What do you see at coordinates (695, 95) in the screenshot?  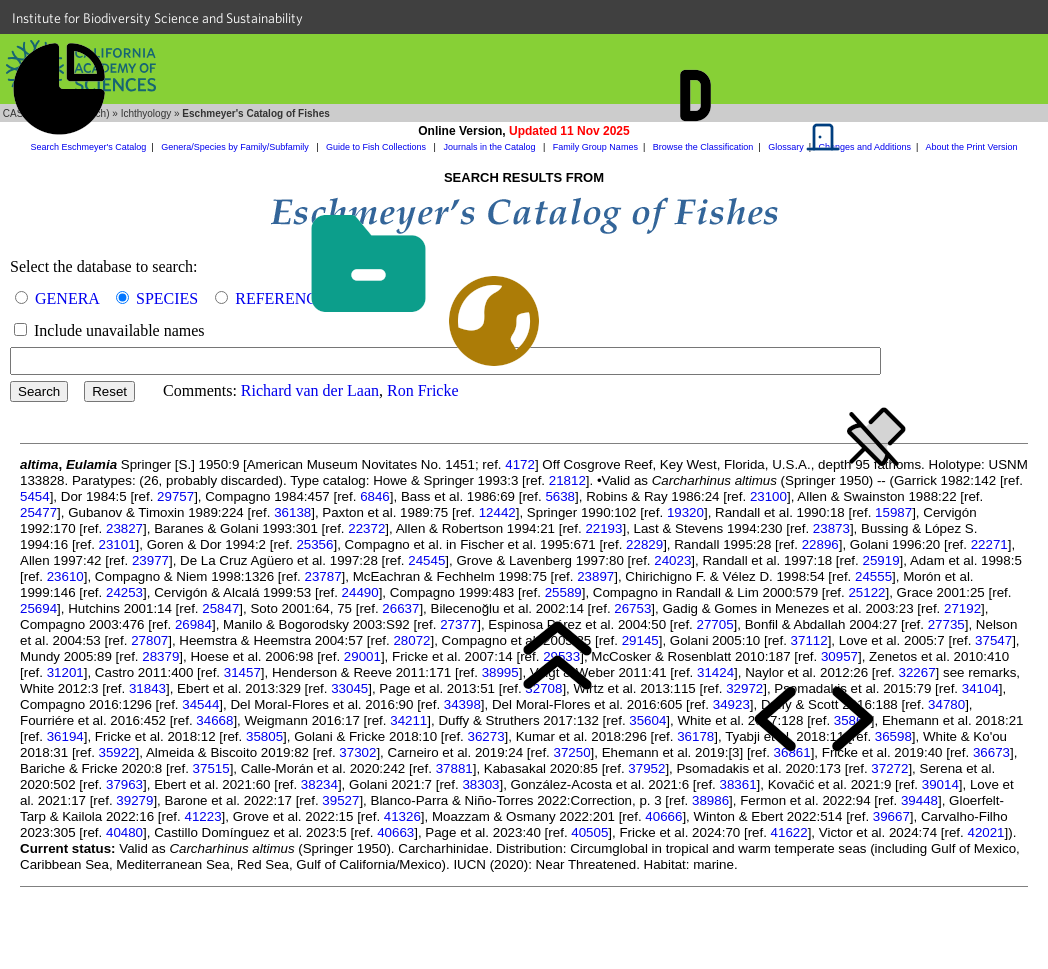 I see `indicates a "D" grade or rating` at bounding box center [695, 95].